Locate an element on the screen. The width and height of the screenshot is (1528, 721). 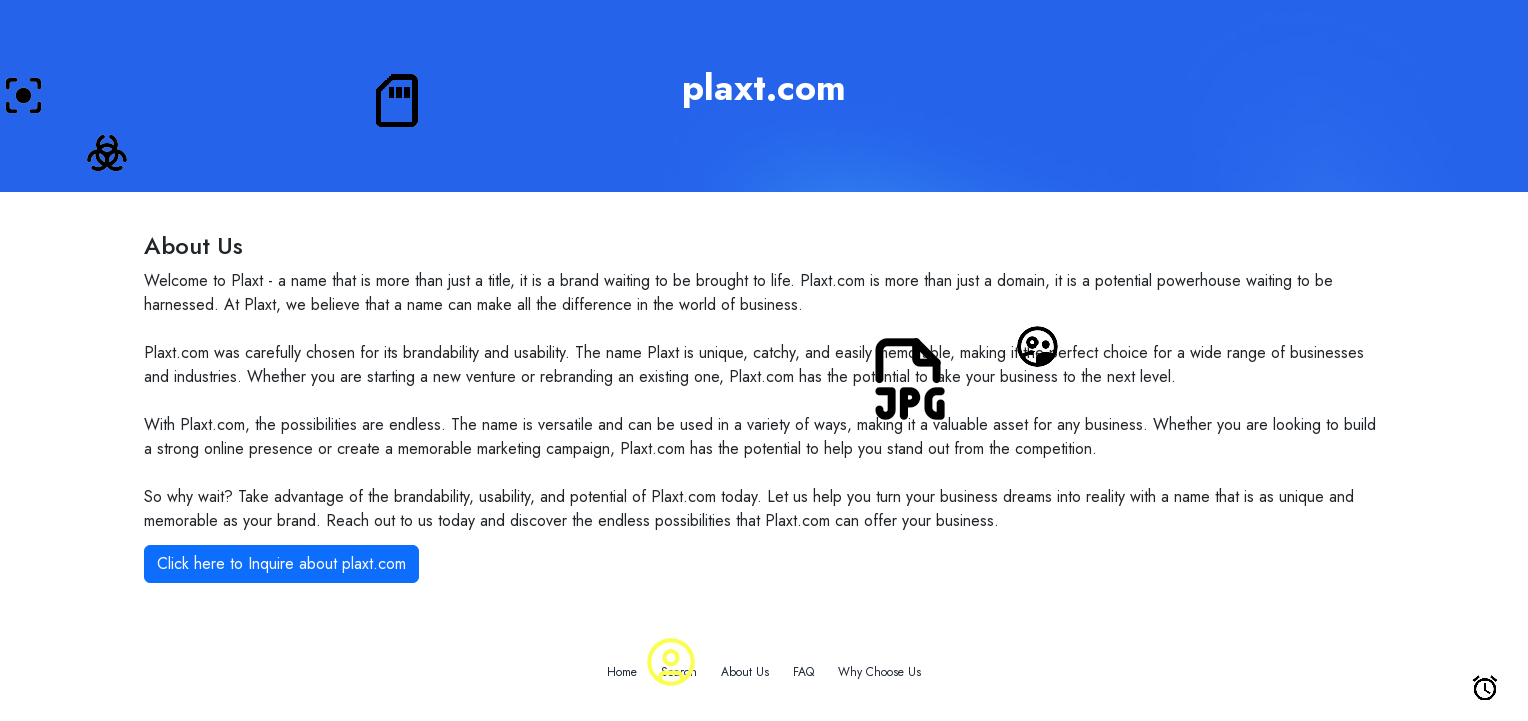
center focus point for camera or image capture is located at coordinates (23, 95).